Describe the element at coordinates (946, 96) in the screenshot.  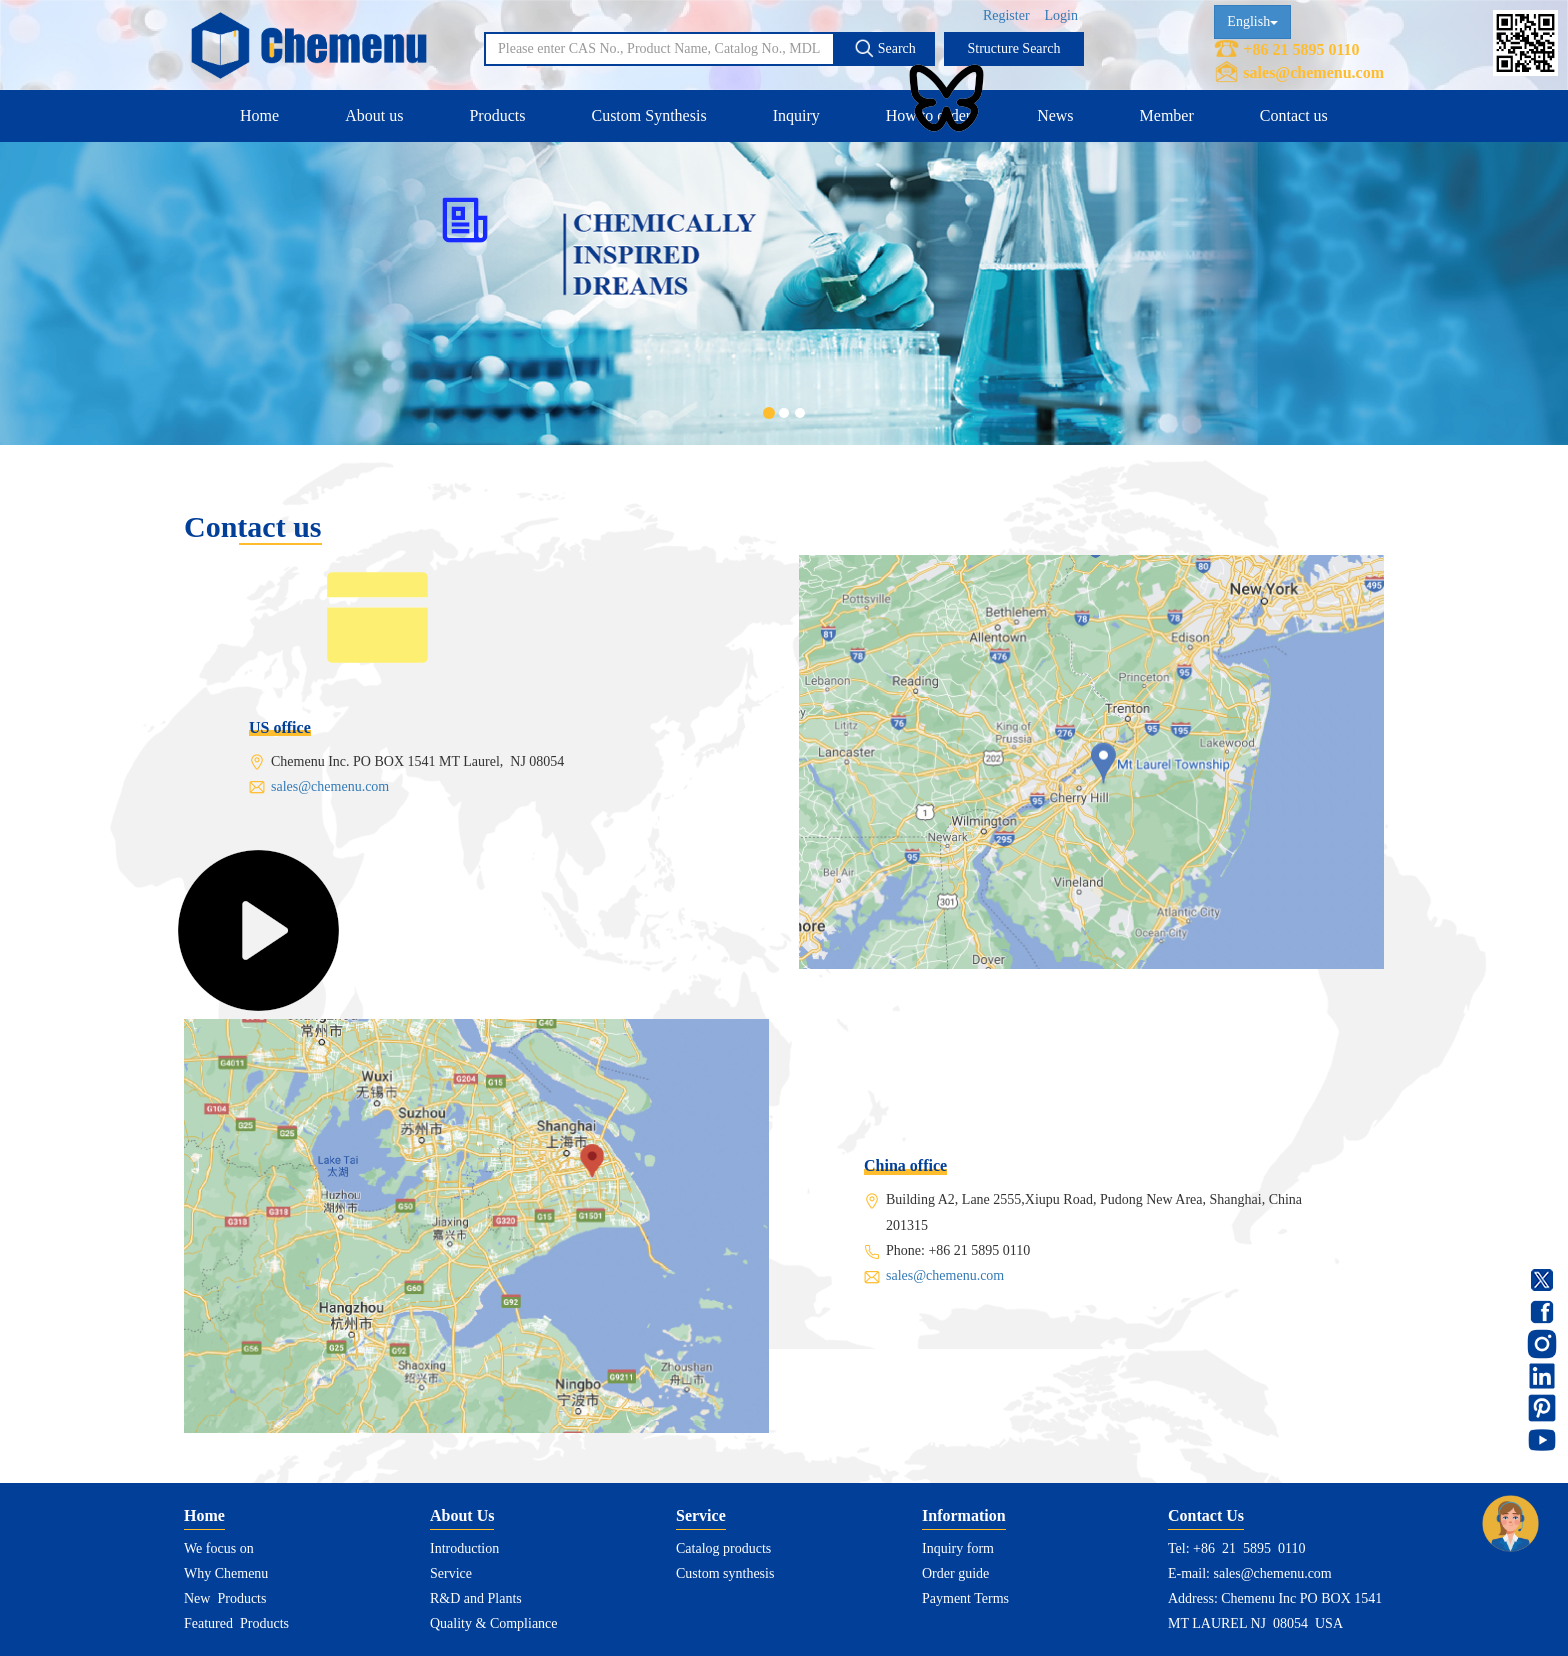
I see `open the Bluesky app` at that location.